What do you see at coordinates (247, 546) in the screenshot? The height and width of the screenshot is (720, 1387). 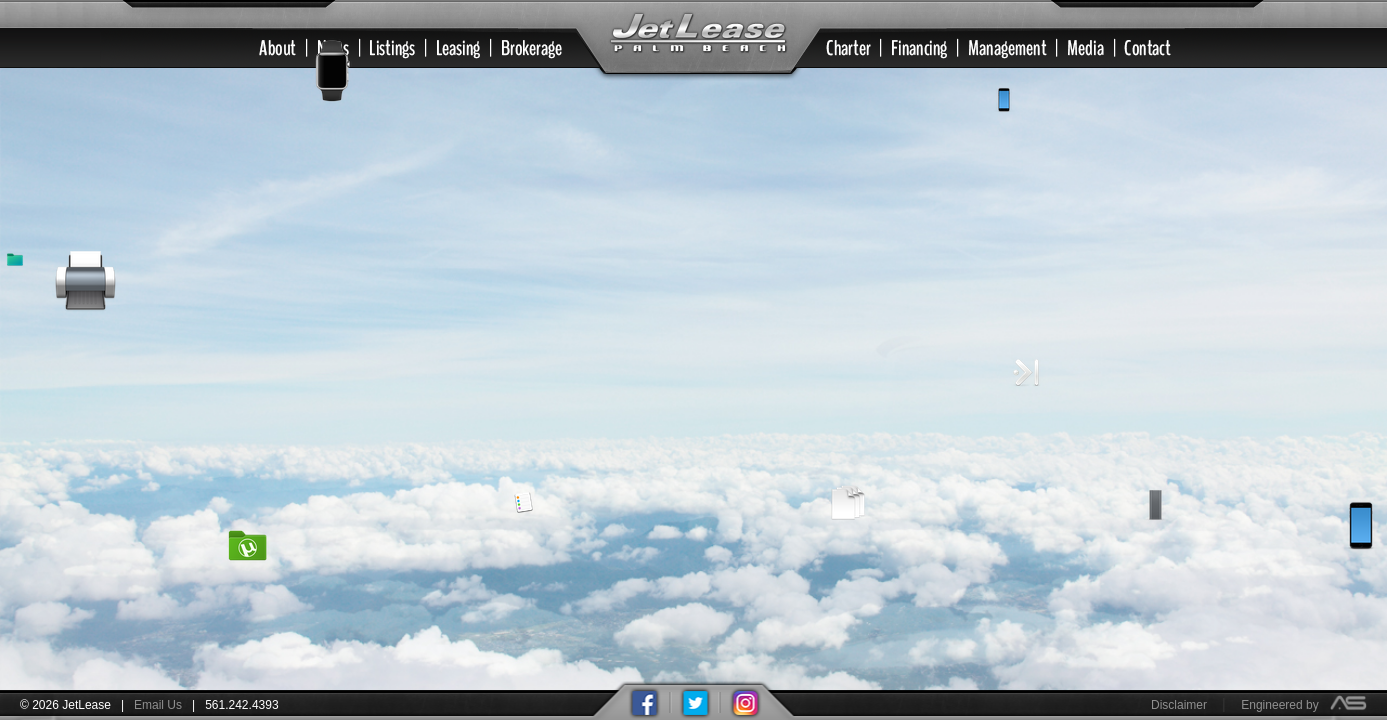 I see `folder containing uTorrent downloads` at bounding box center [247, 546].